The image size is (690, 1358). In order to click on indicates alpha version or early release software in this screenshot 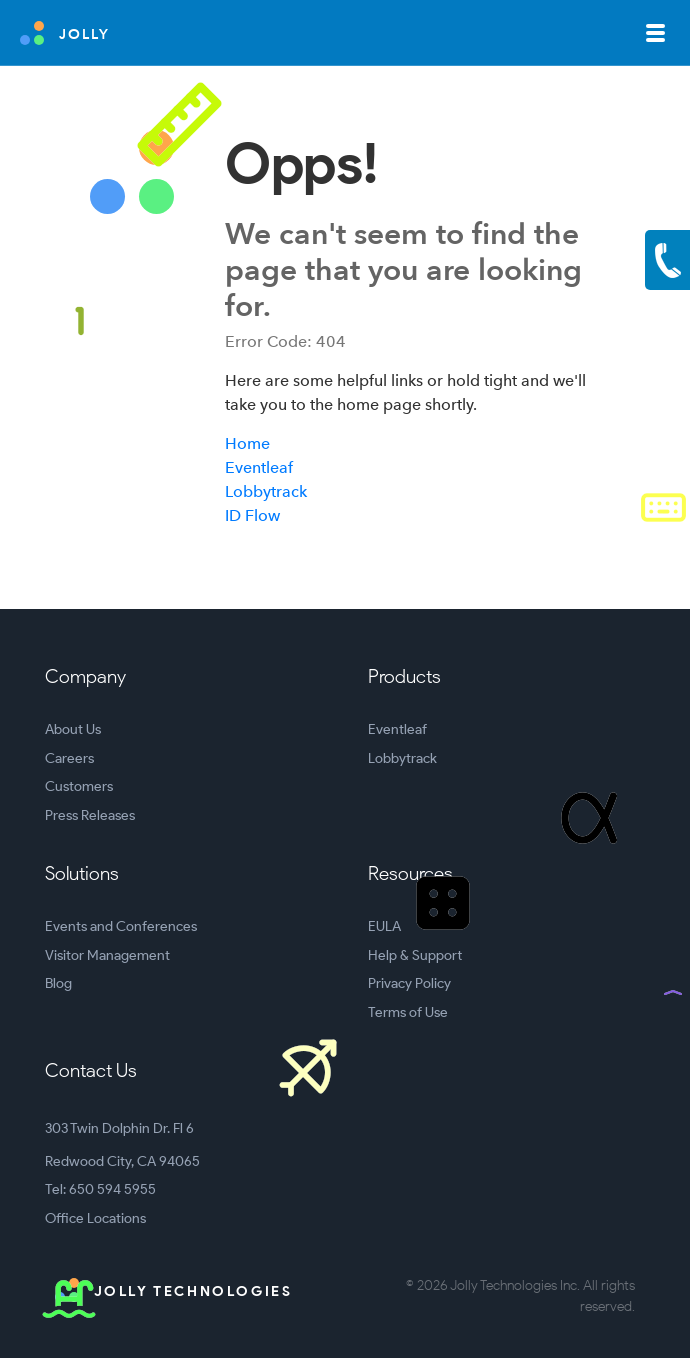, I will do `click(591, 818)`.